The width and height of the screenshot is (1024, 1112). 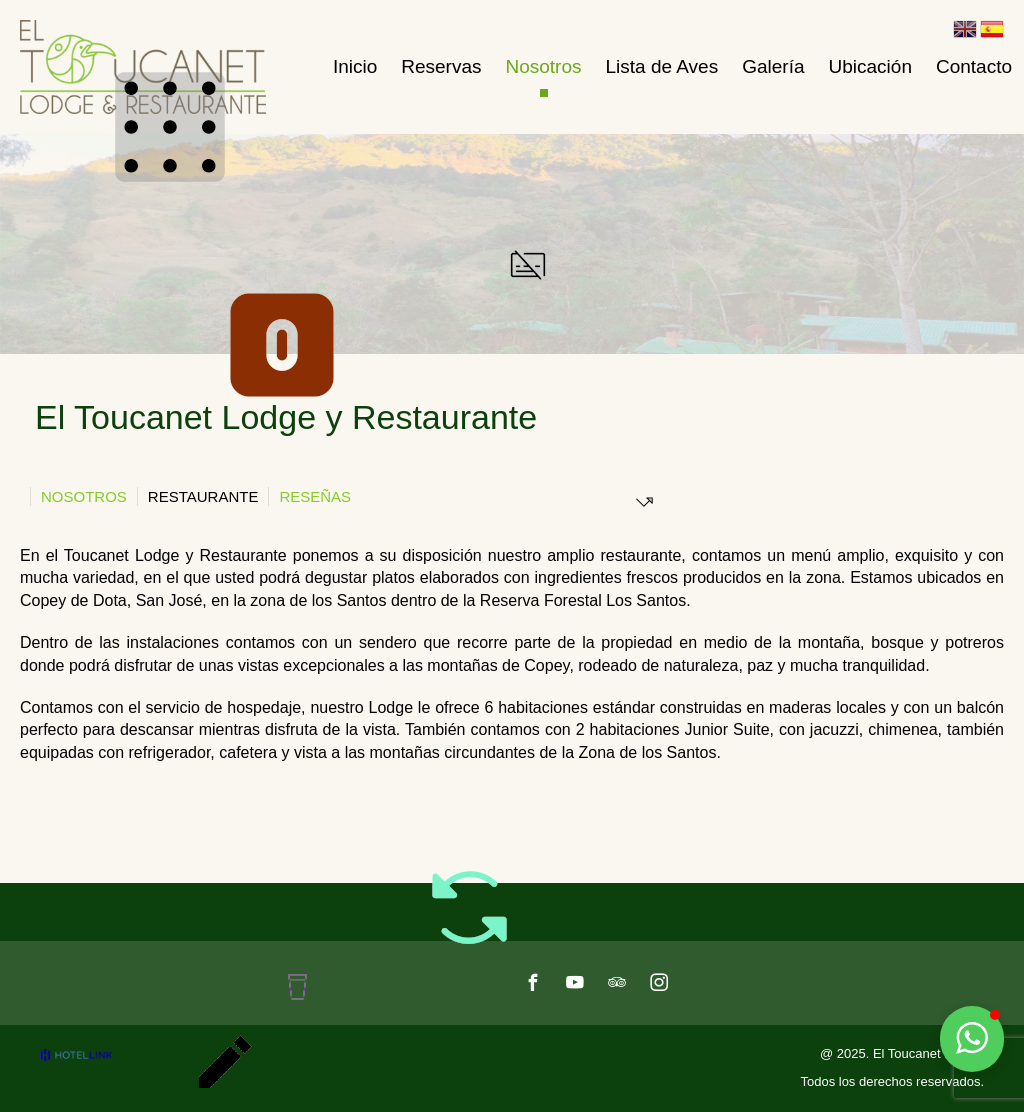 What do you see at coordinates (282, 345) in the screenshot?
I see `indicates zero items or empty count` at bounding box center [282, 345].